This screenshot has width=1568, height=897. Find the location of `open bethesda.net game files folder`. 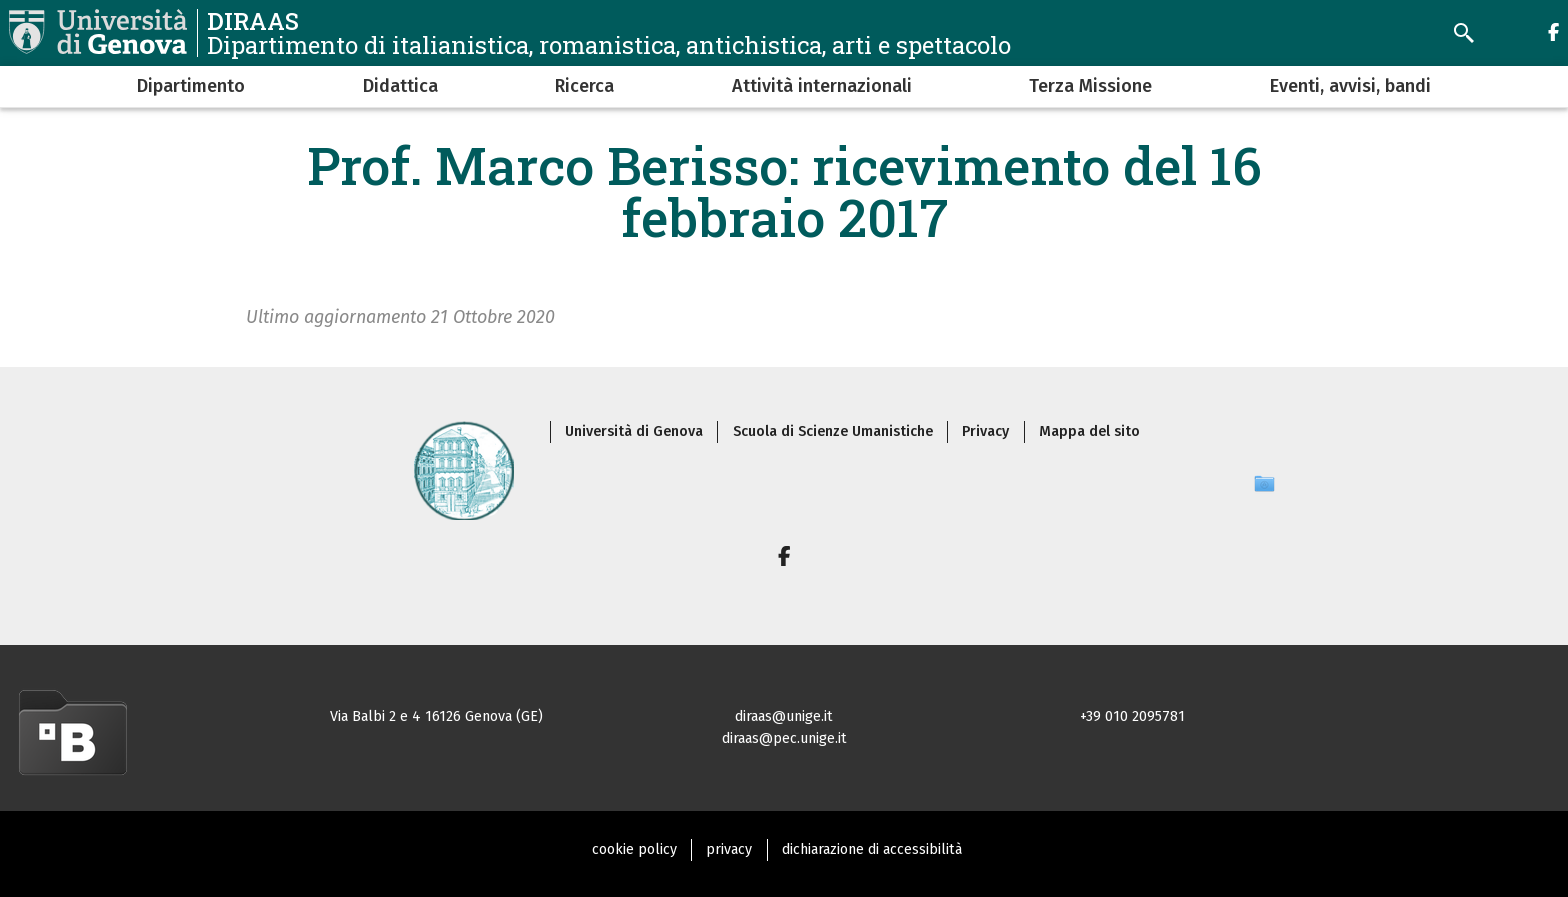

open bethesda.net game files folder is located at coordinates (72, 735).